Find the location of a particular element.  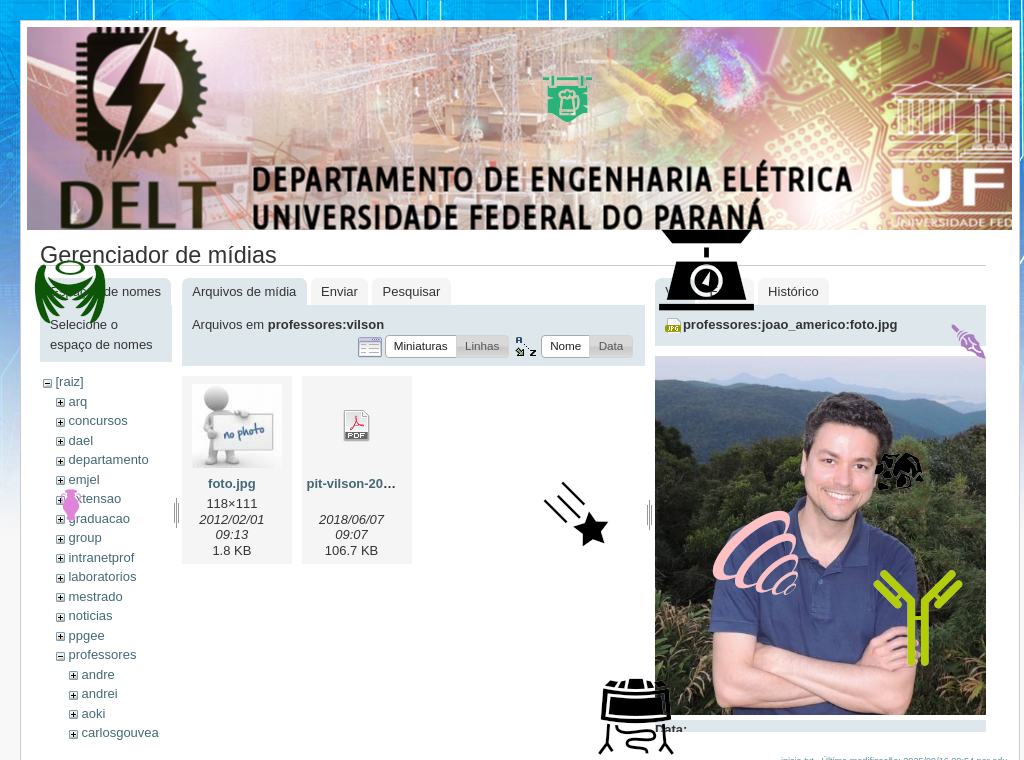

activate tornado or vortex ability in game is located at coordinates (758, 555).